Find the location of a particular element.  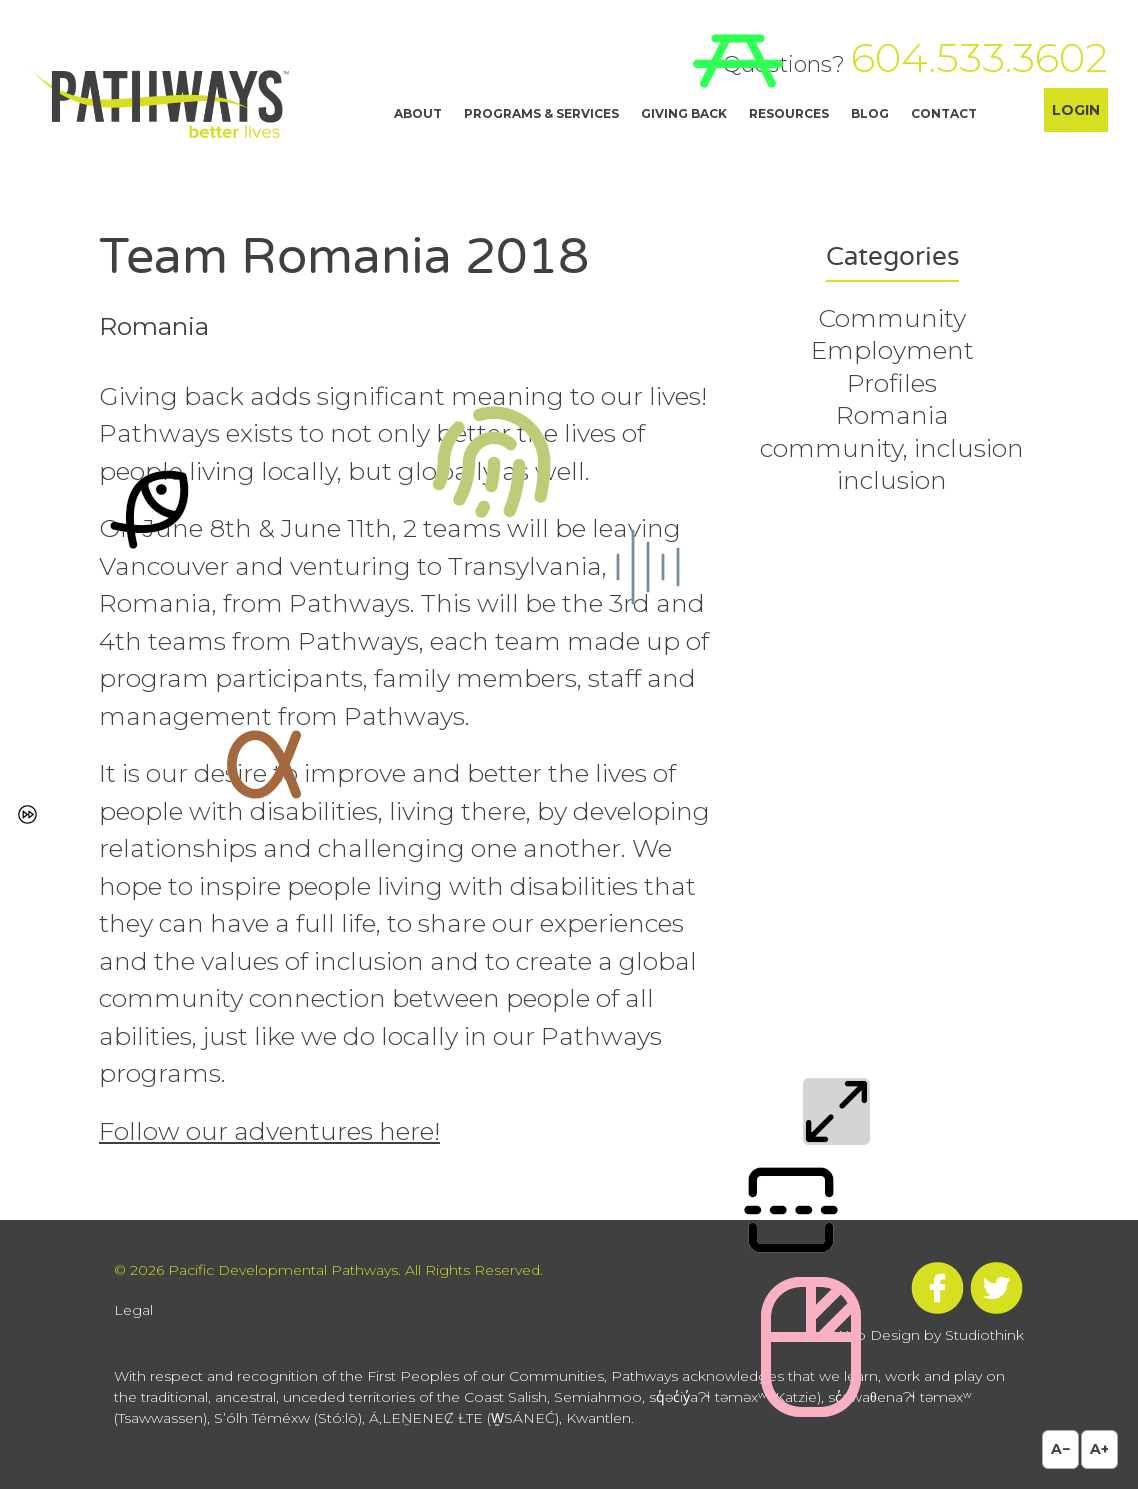

right-click to open context menu is located at coordinates (811, 1347).